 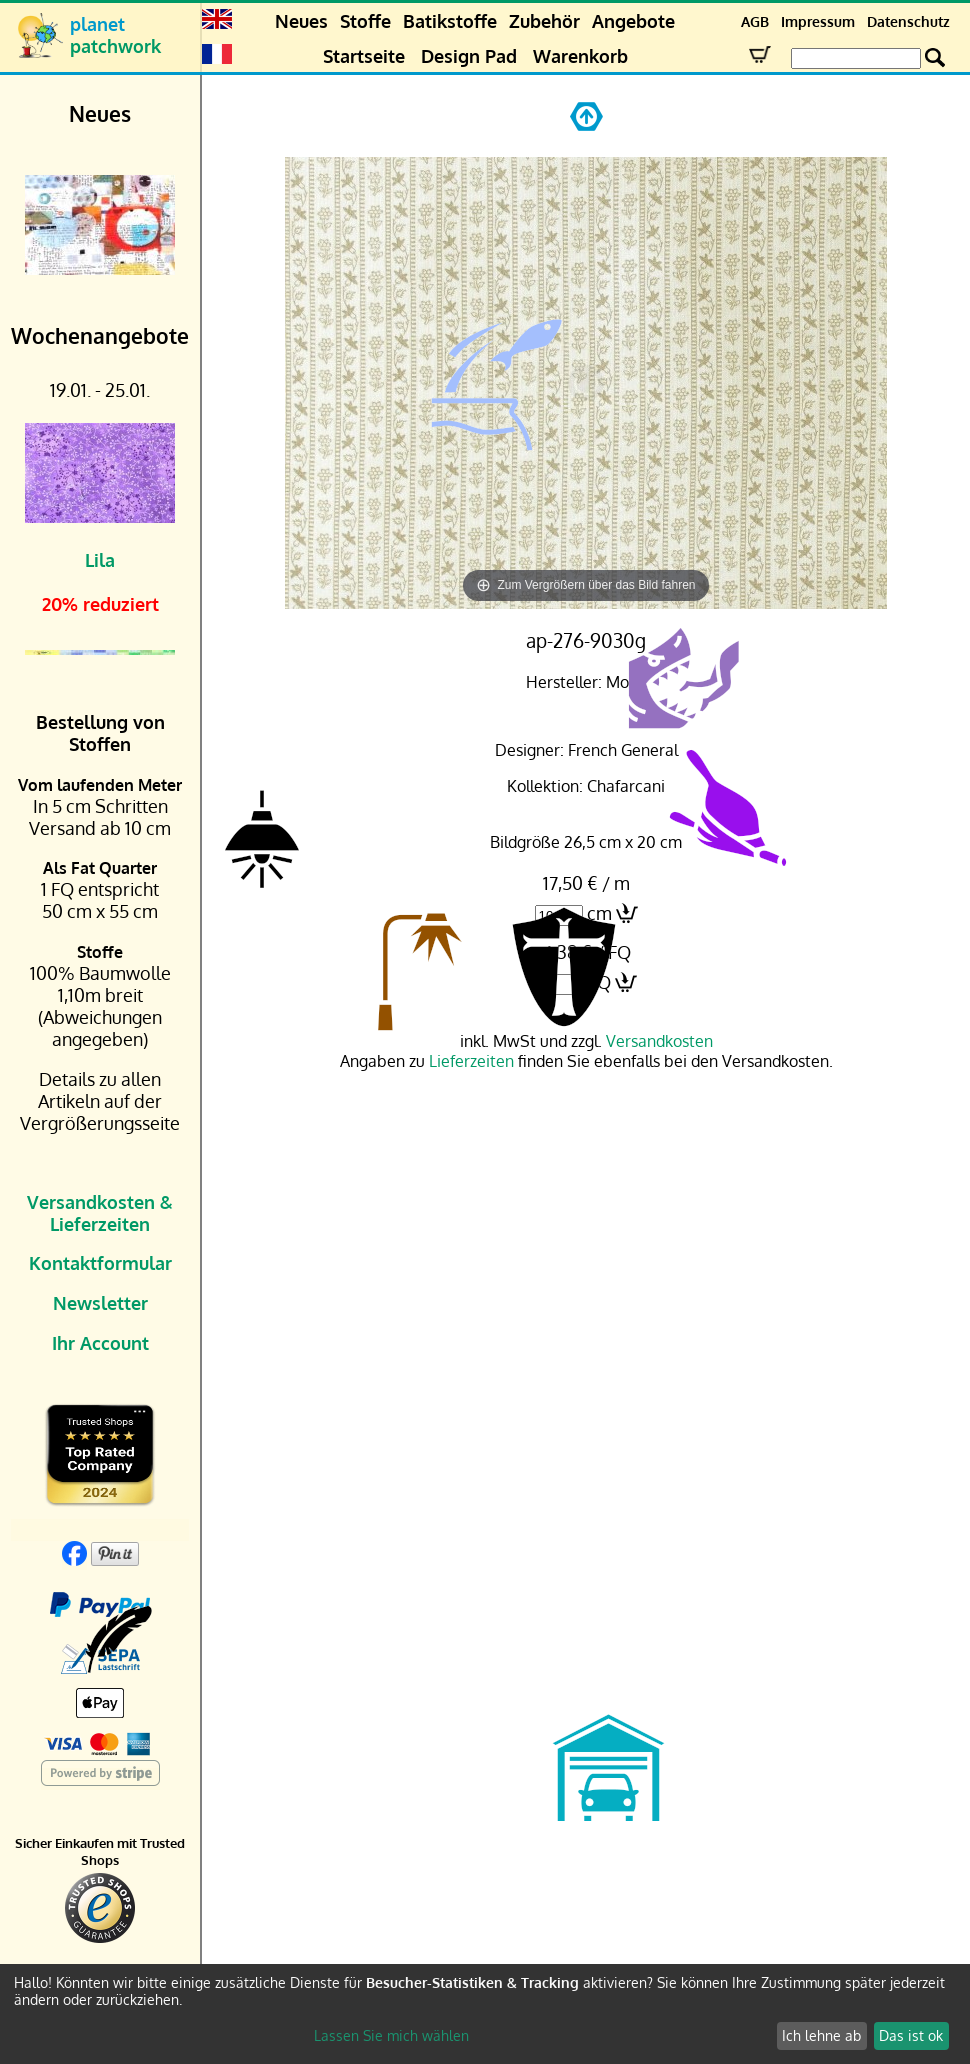 I want to click on indicates shark attack or danger zone in a game, so click(x=683, y=674).